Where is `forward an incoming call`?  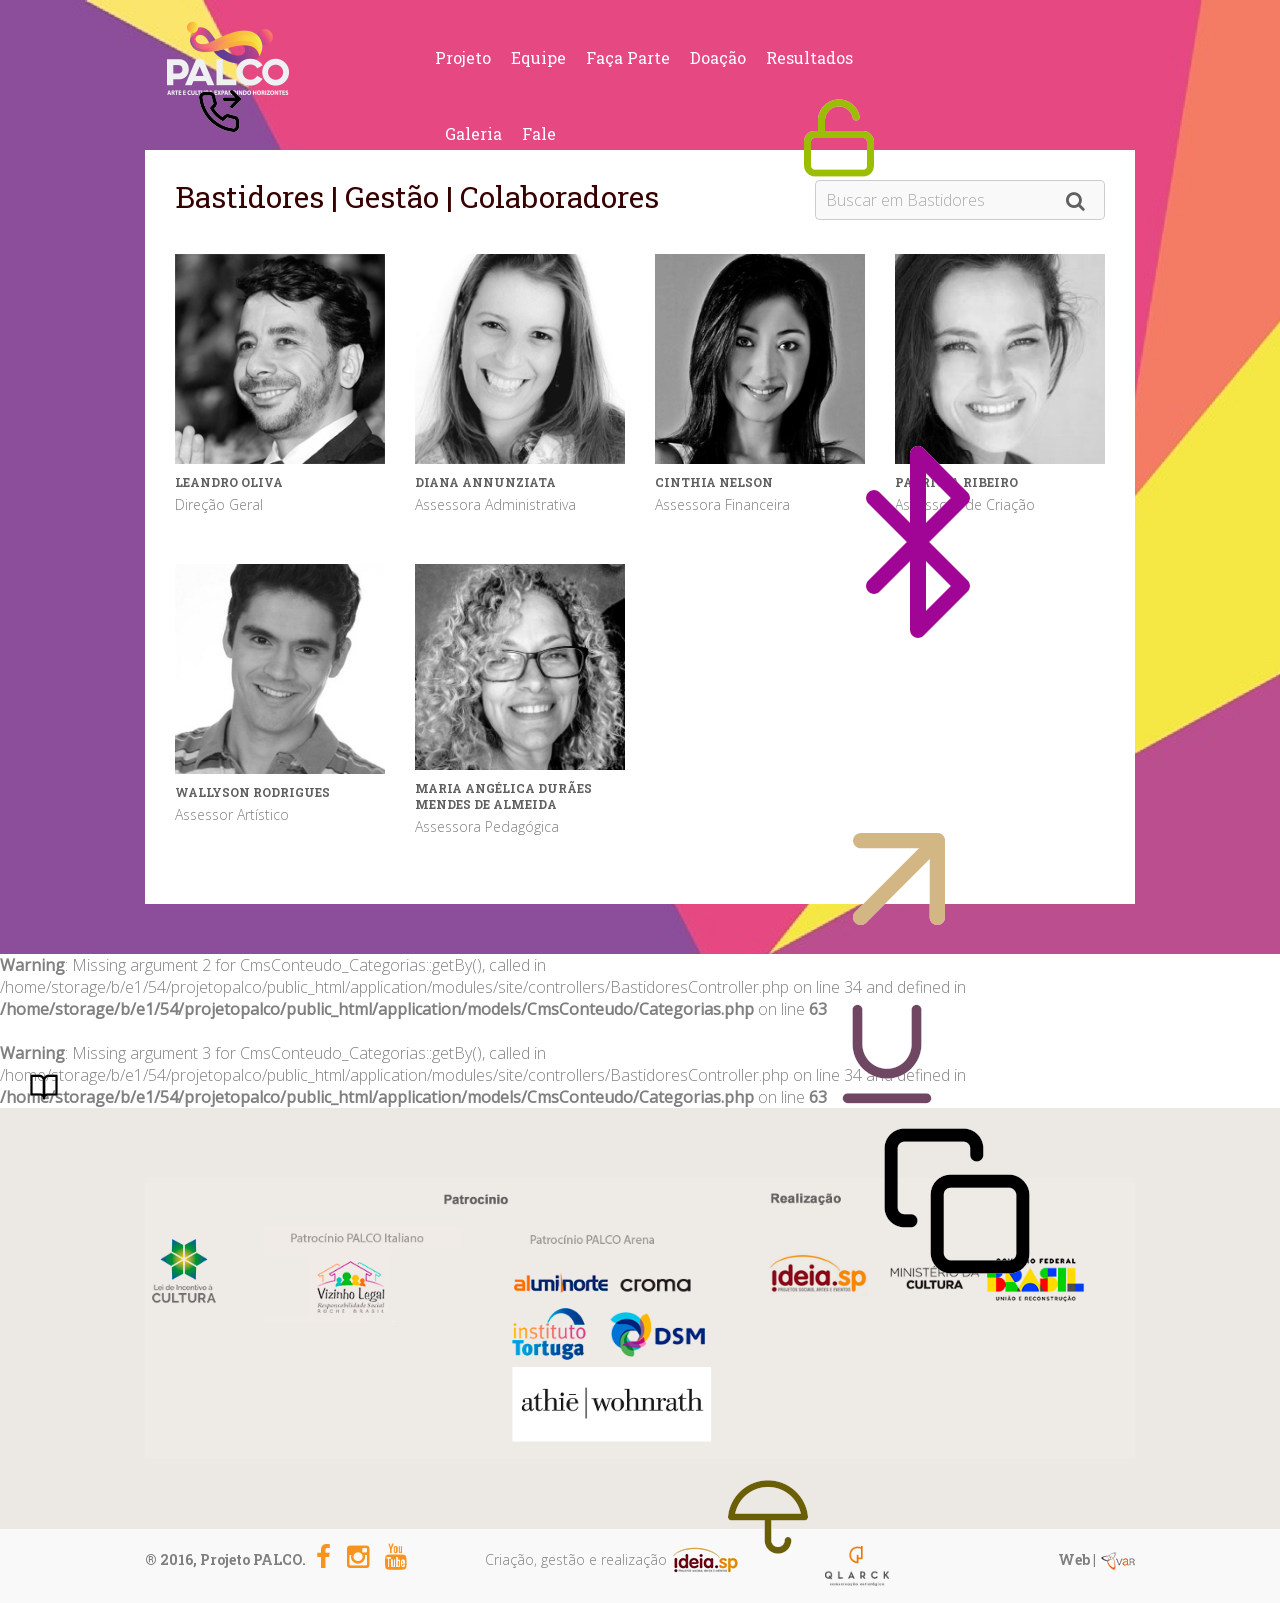 forward an incoming call is located at coordinates (219, 112).